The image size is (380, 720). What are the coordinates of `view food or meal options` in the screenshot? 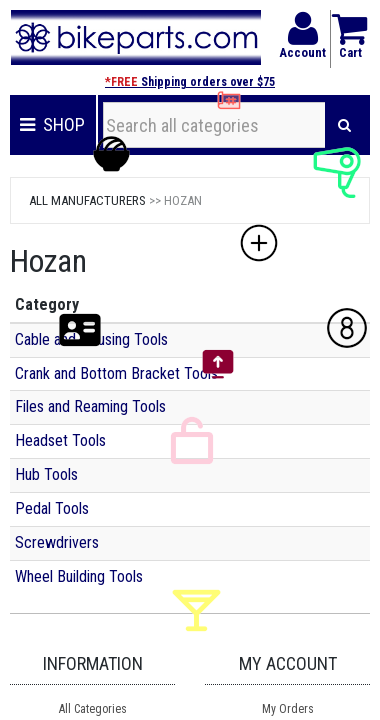 It's located at (111, 154).